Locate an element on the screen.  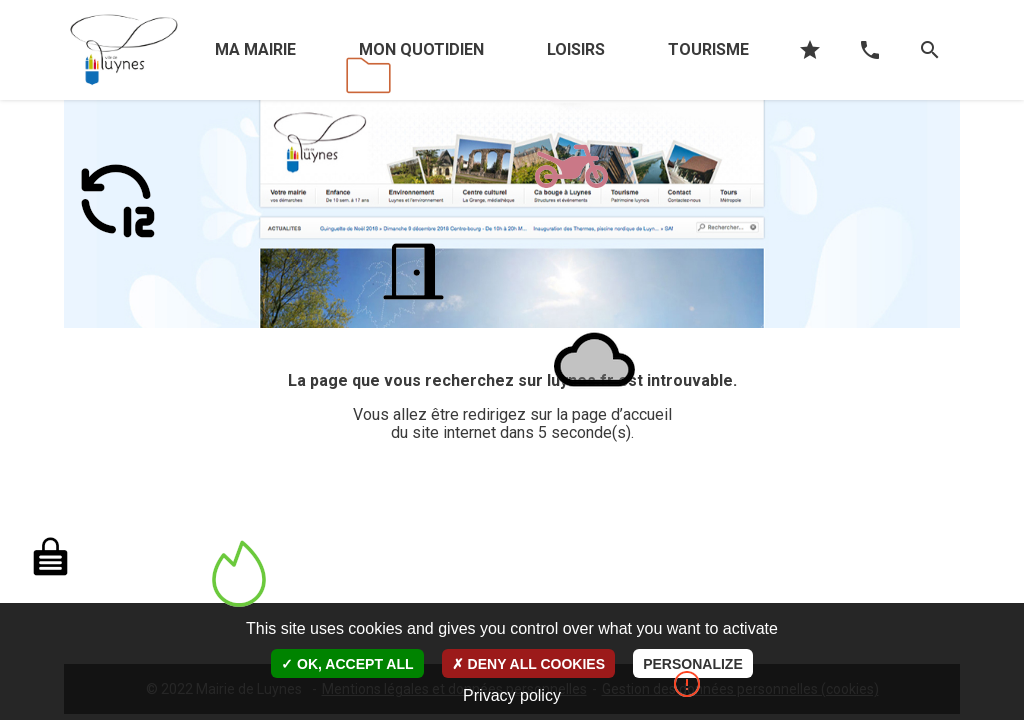
cloud storage or sync status is located at coordinates (594, 359).